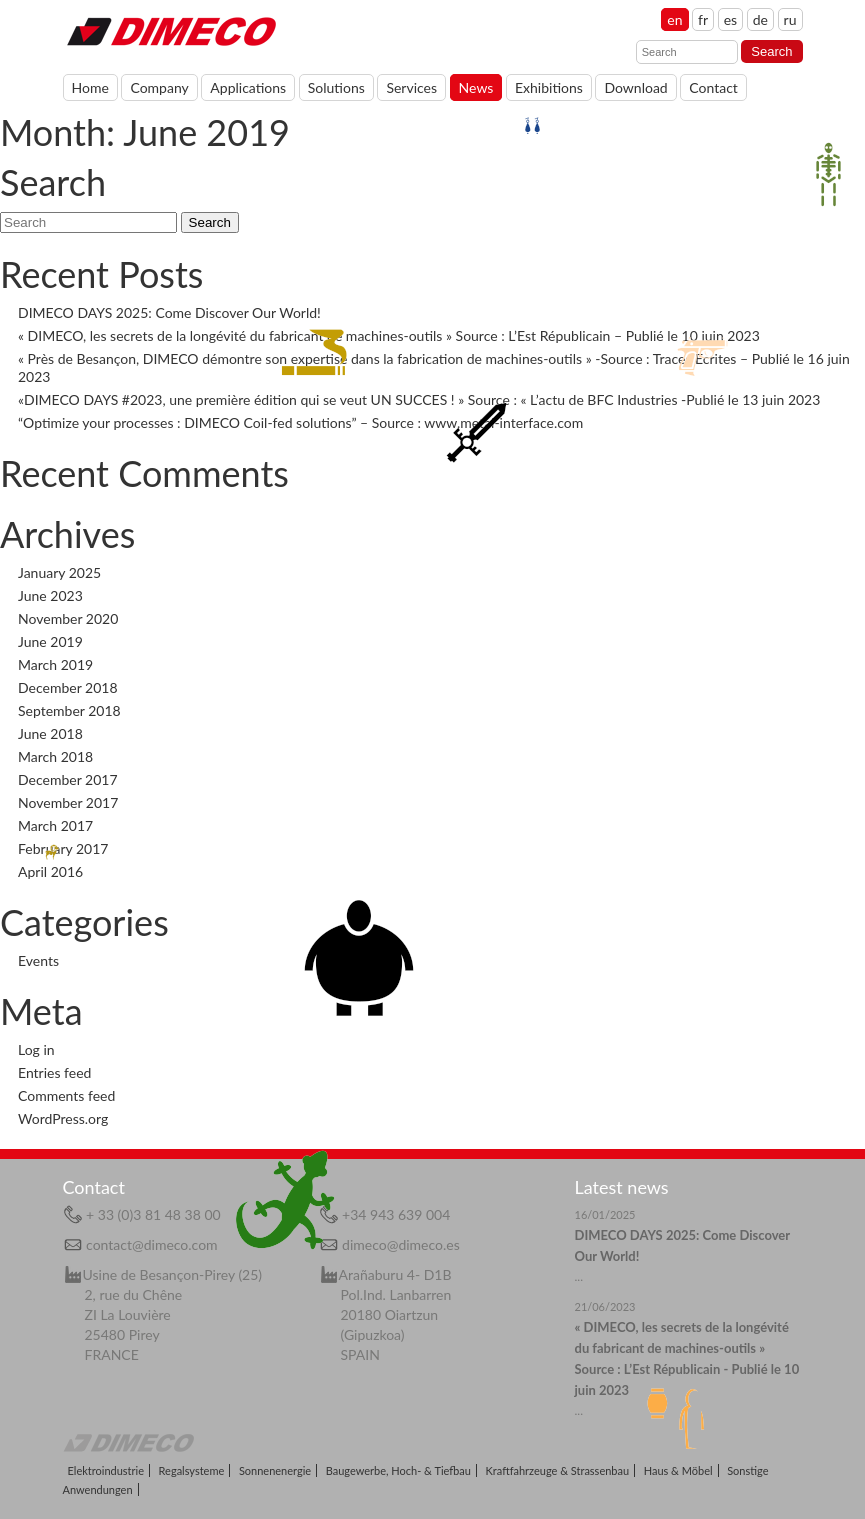 This screenshot has height=1519, width=865. I want to click on gecko or lizard character in a game interface, so click(284, 1199).